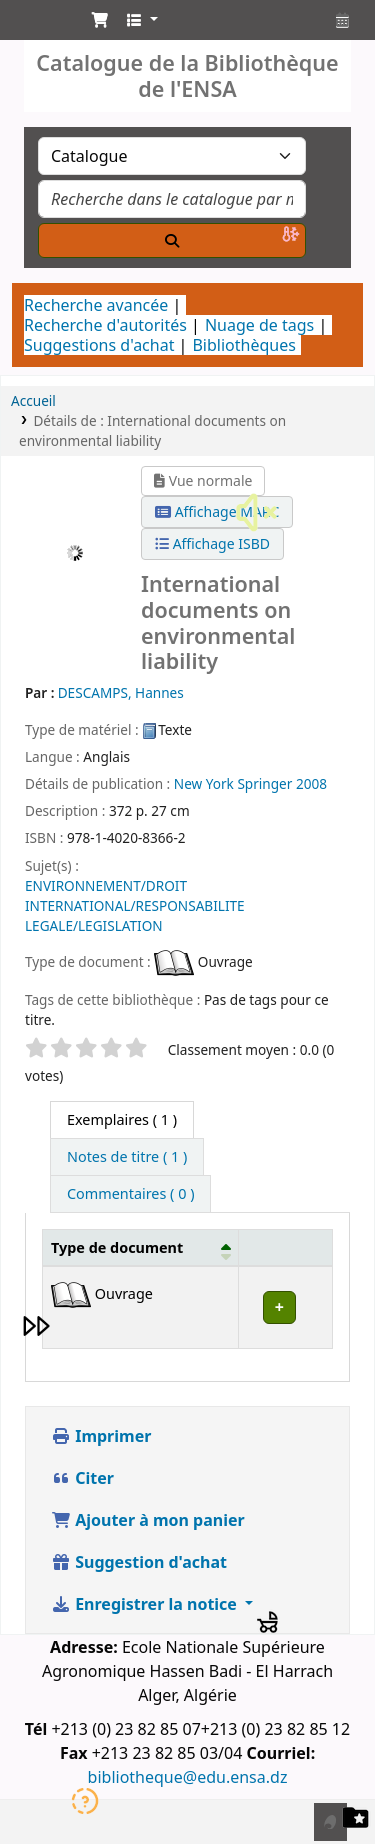 The width and height of the screenshot is (375, 1844). What do you see at coordinates (291, 234) in the screenshot?
I see `indicates cold or freezing temperature` at bounding box center [291, 234].